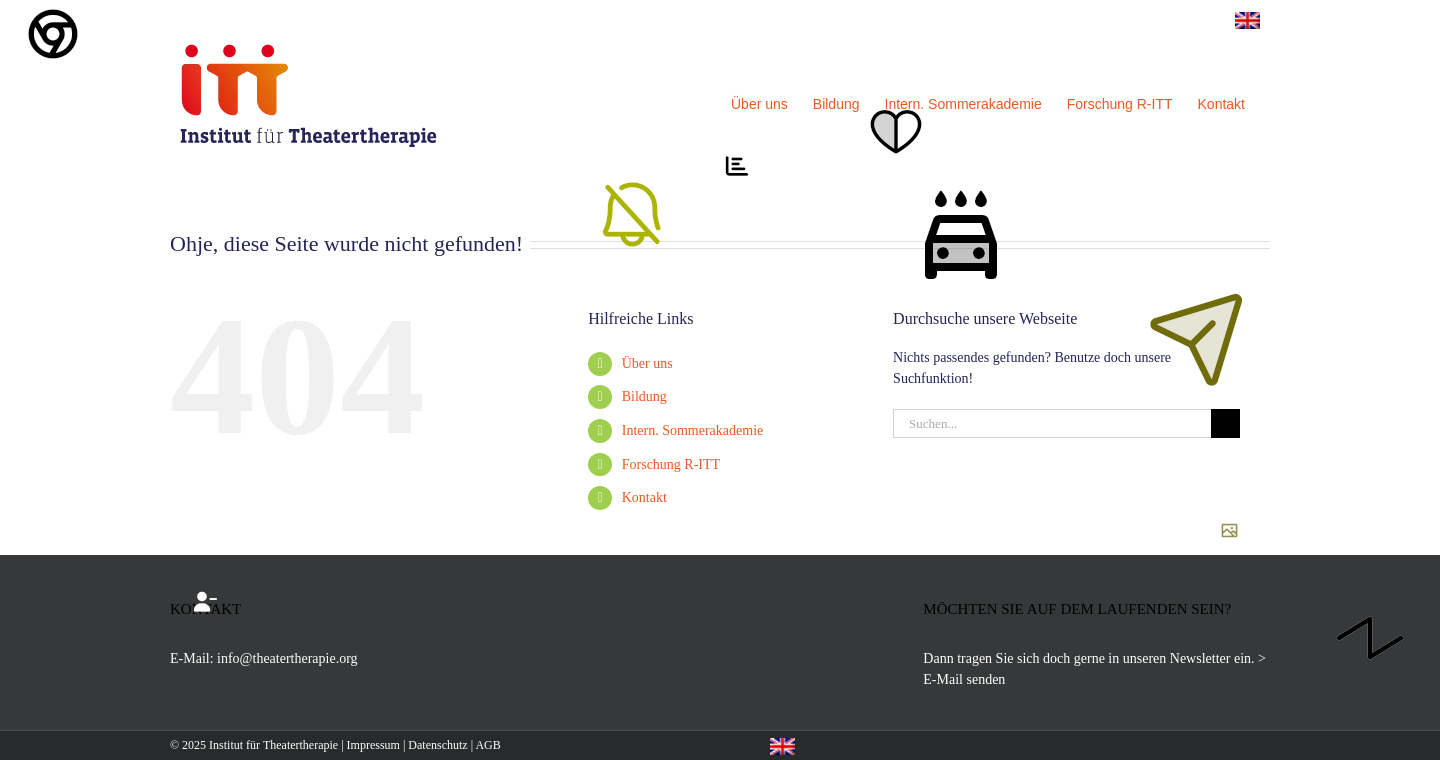  I want to click on indicates partial like or favorite status, so click(896, 130).